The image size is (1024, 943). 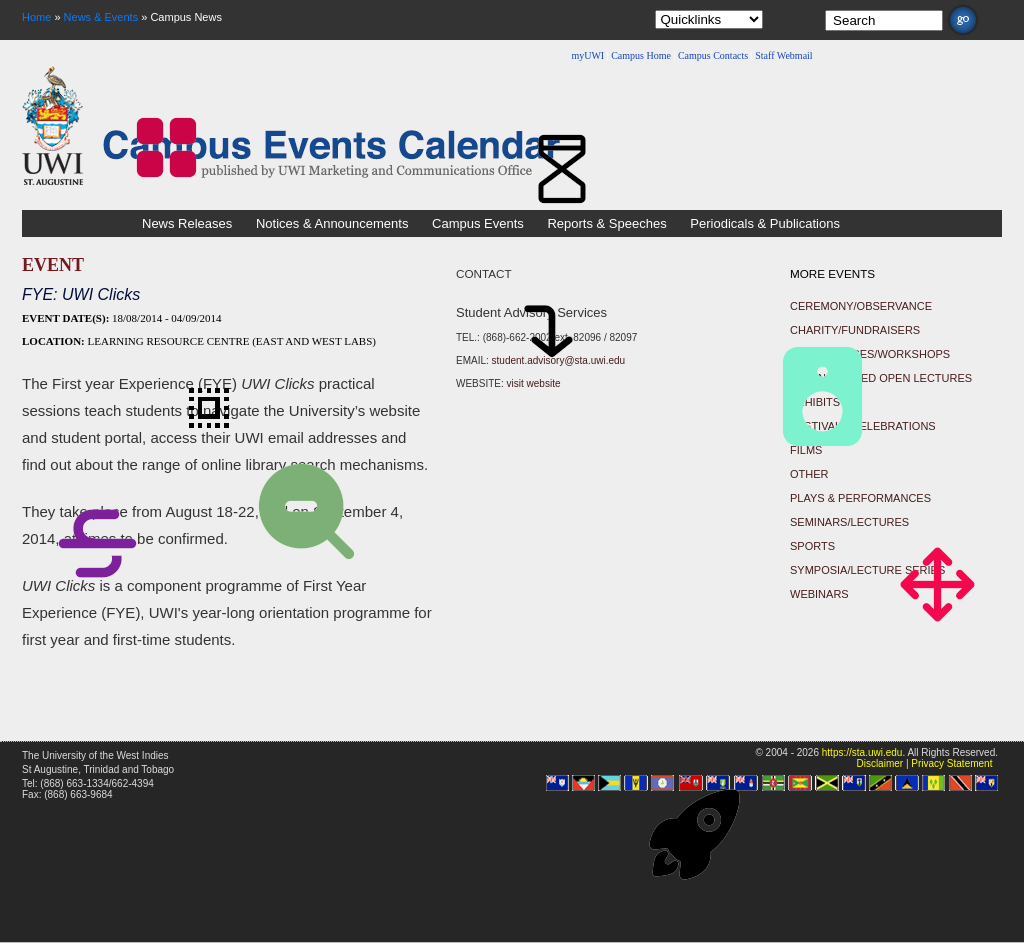 I want to click on move or reposition an element, so click(x=937, y=584).